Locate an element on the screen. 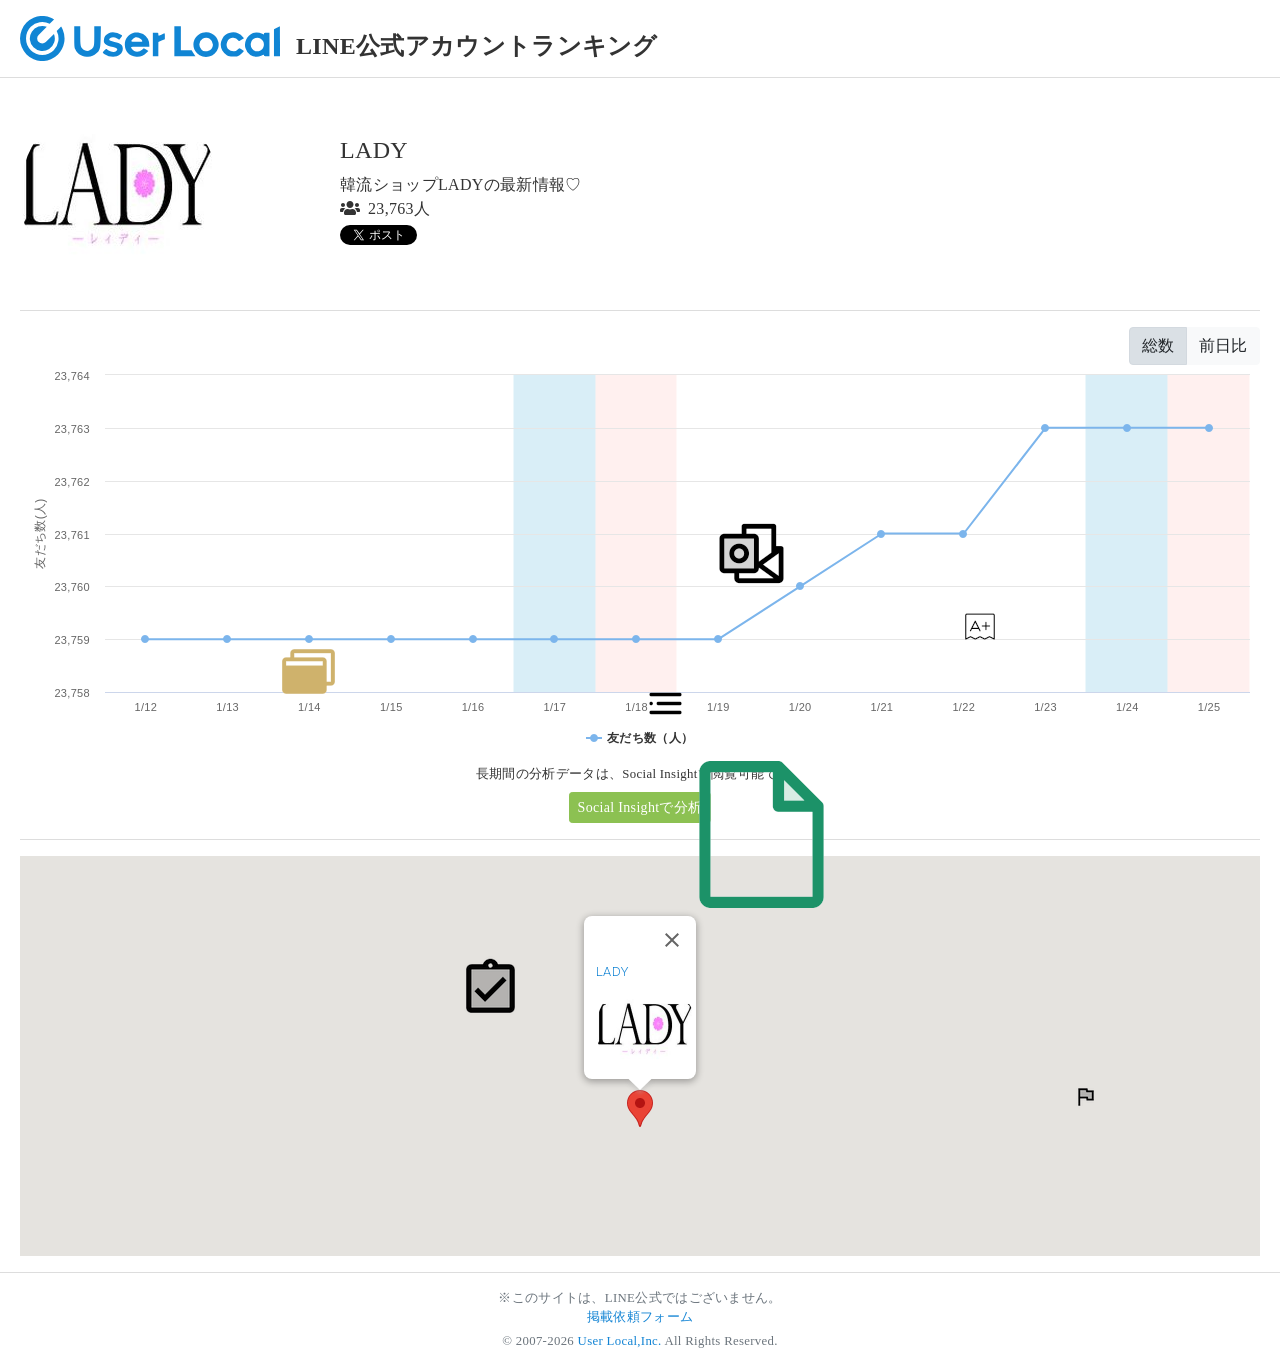  open microsoft outlook email app is located at coordinates (751, 553).